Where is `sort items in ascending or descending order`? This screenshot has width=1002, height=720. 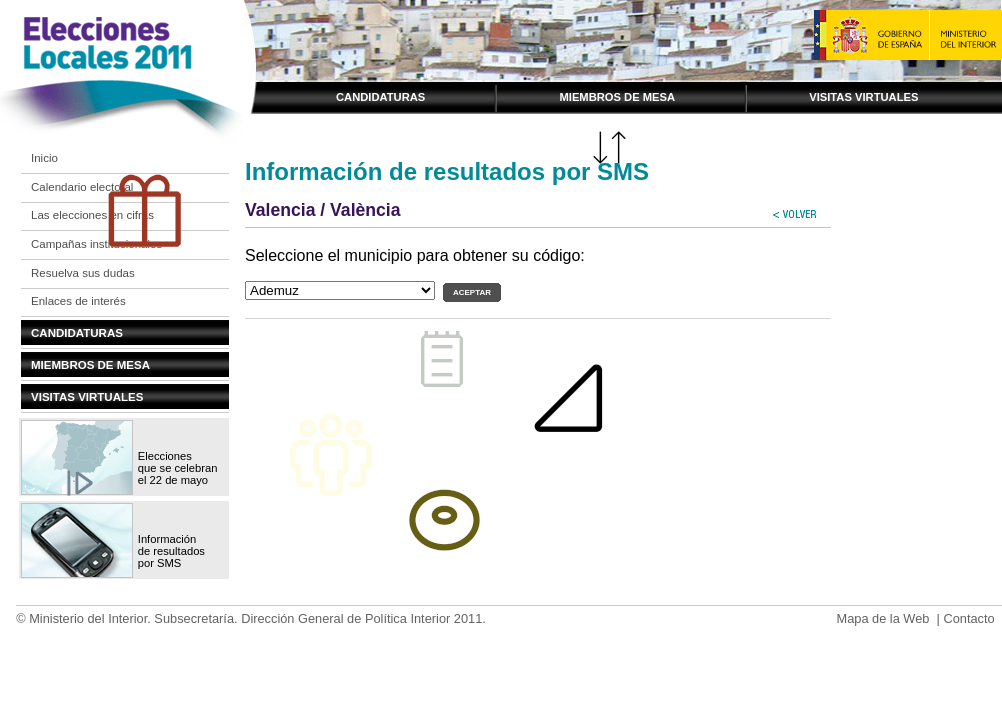
sort items in ascending or descending order is located at coordinates (609, 147).